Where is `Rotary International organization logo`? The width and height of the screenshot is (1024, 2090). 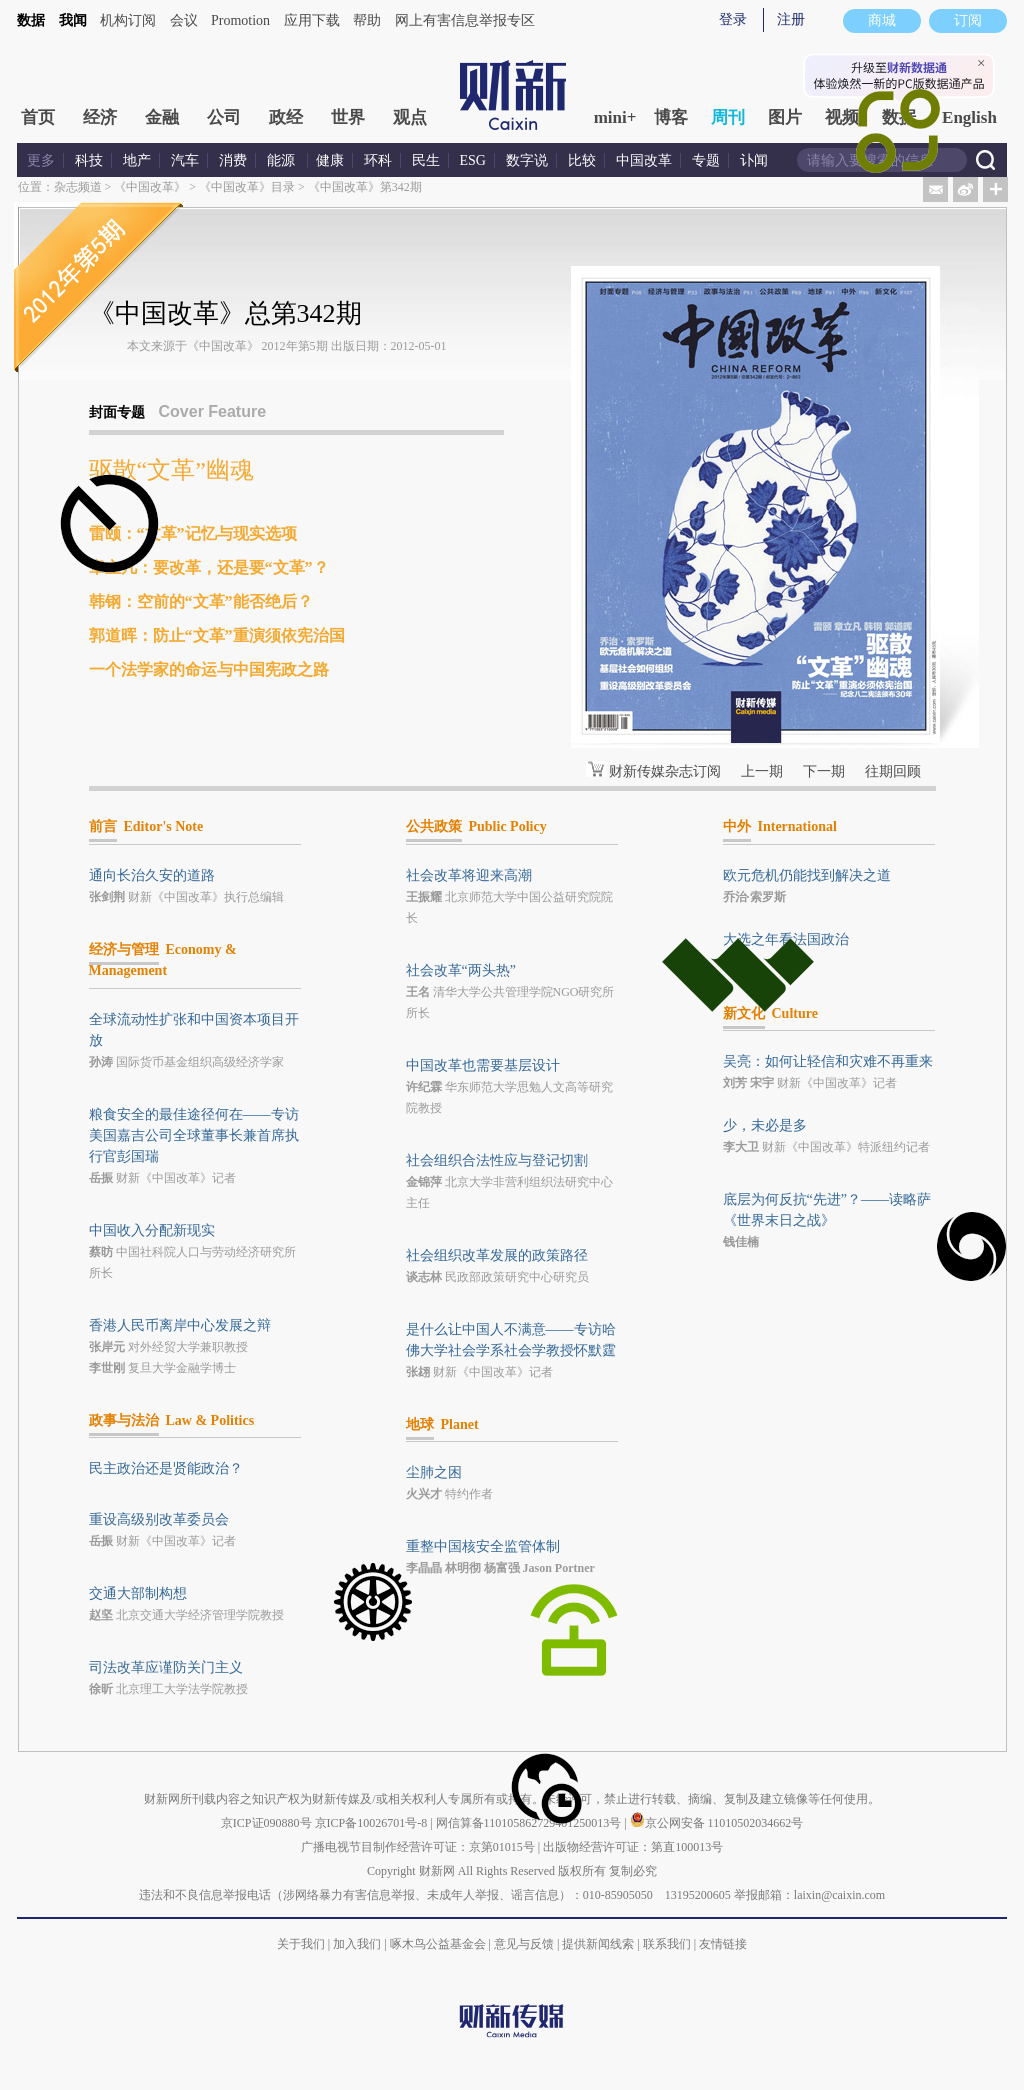 Rotary International organization logo is located at coordinates (373, 1602).